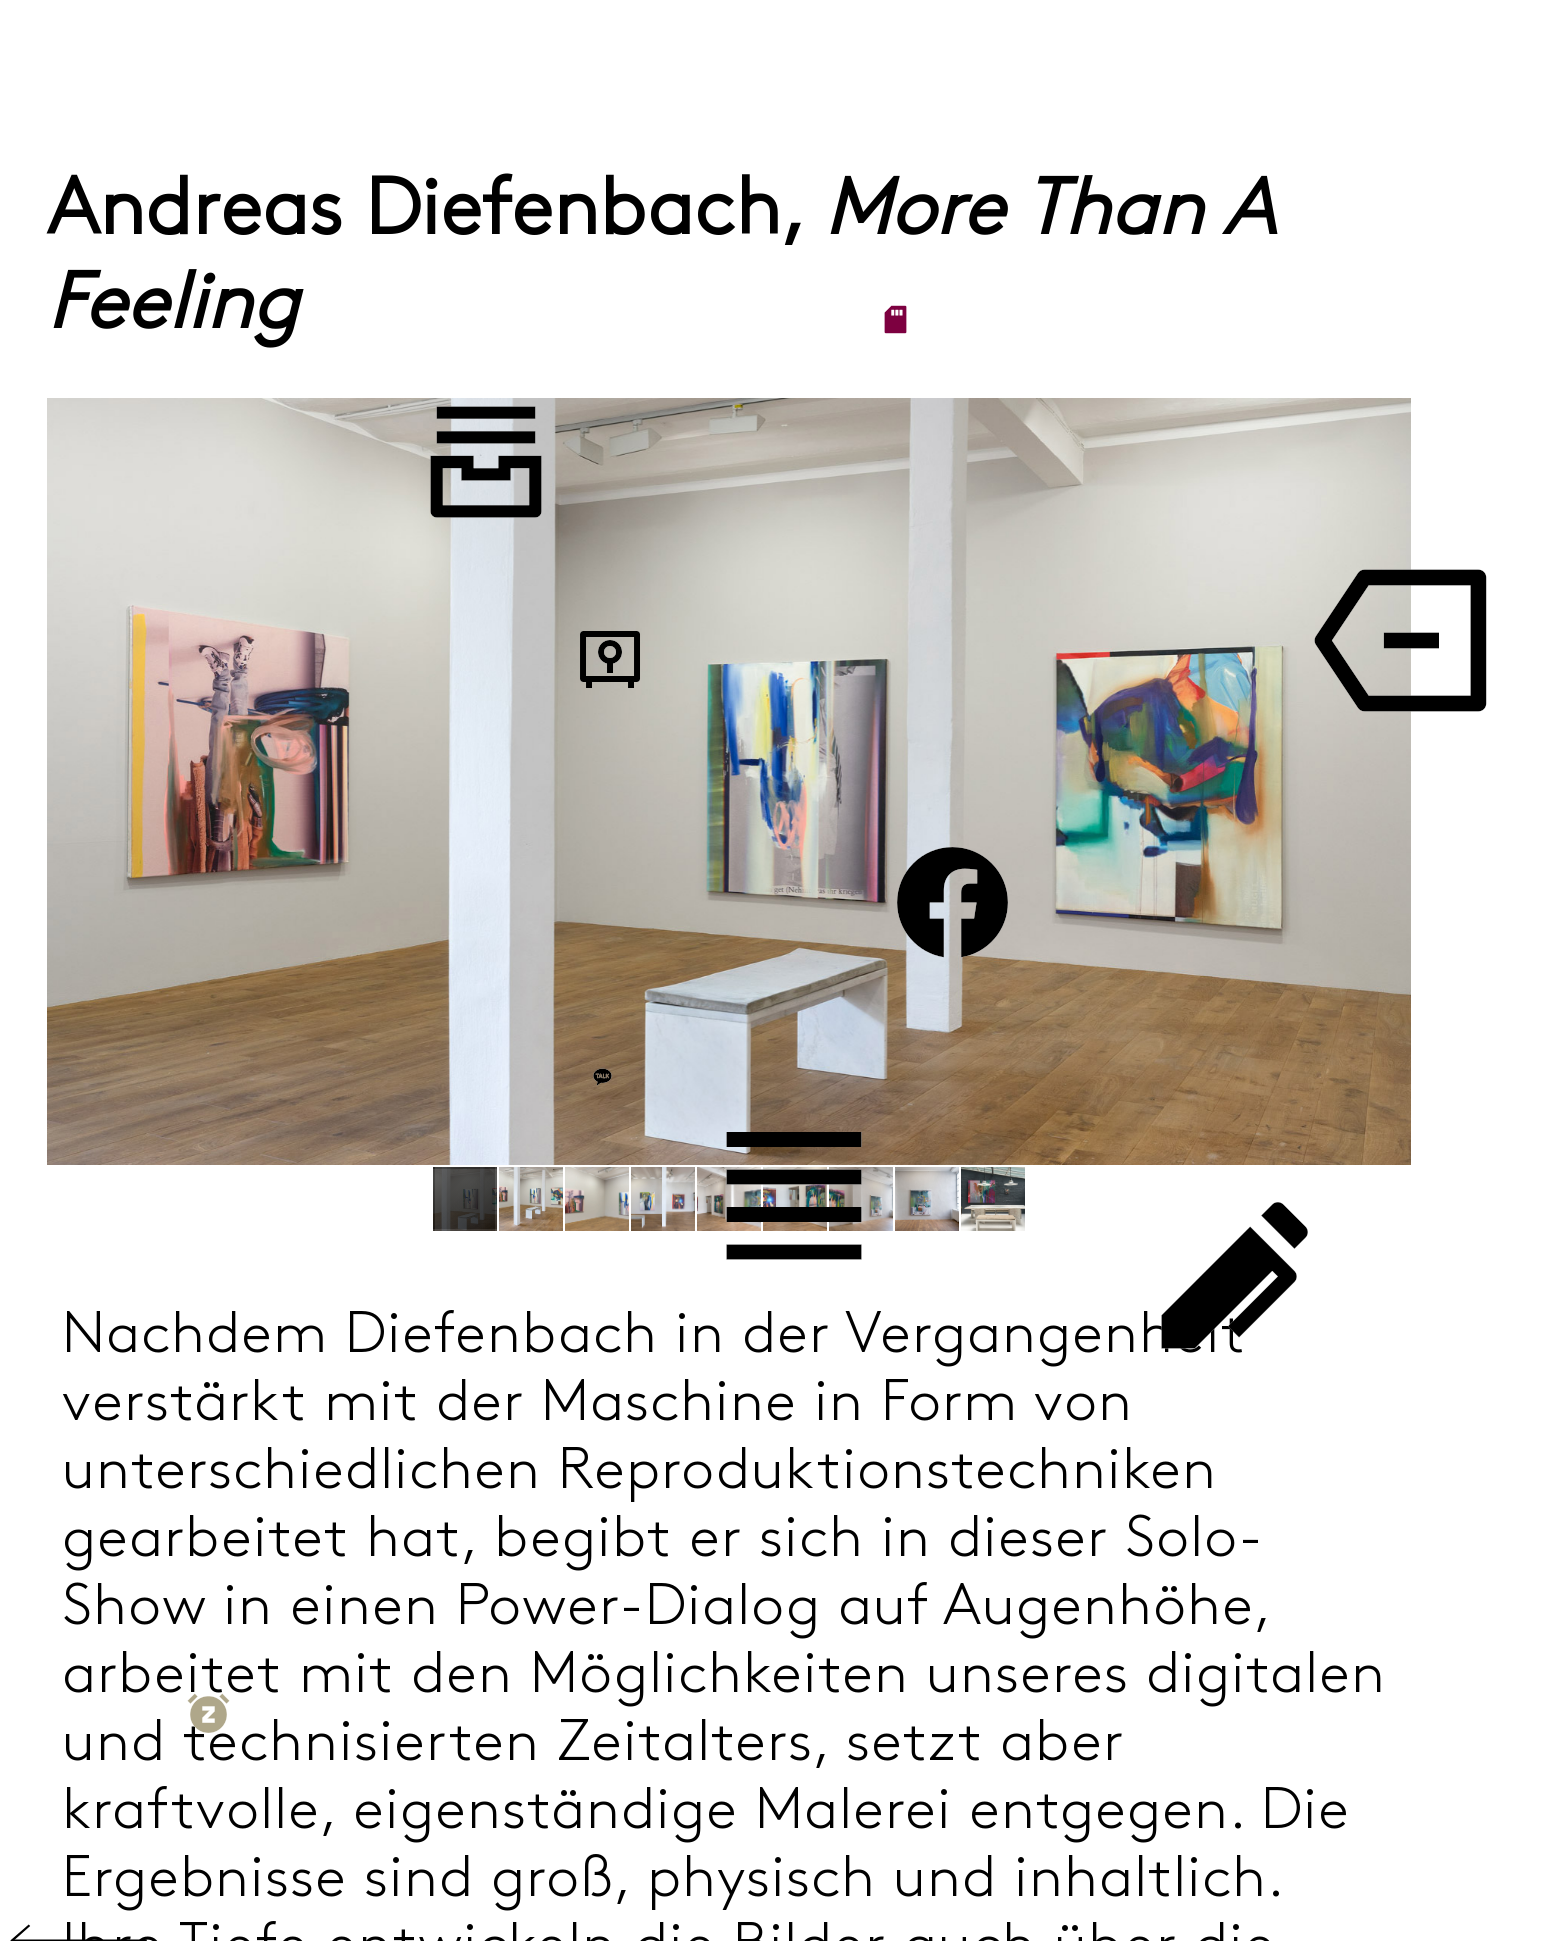 This screenshot has width=1568, height=1941. What do you see at coordinates (1407, 640) in the screenshot?
I see `delete previous character or input` at bounding box center [1407, 640].